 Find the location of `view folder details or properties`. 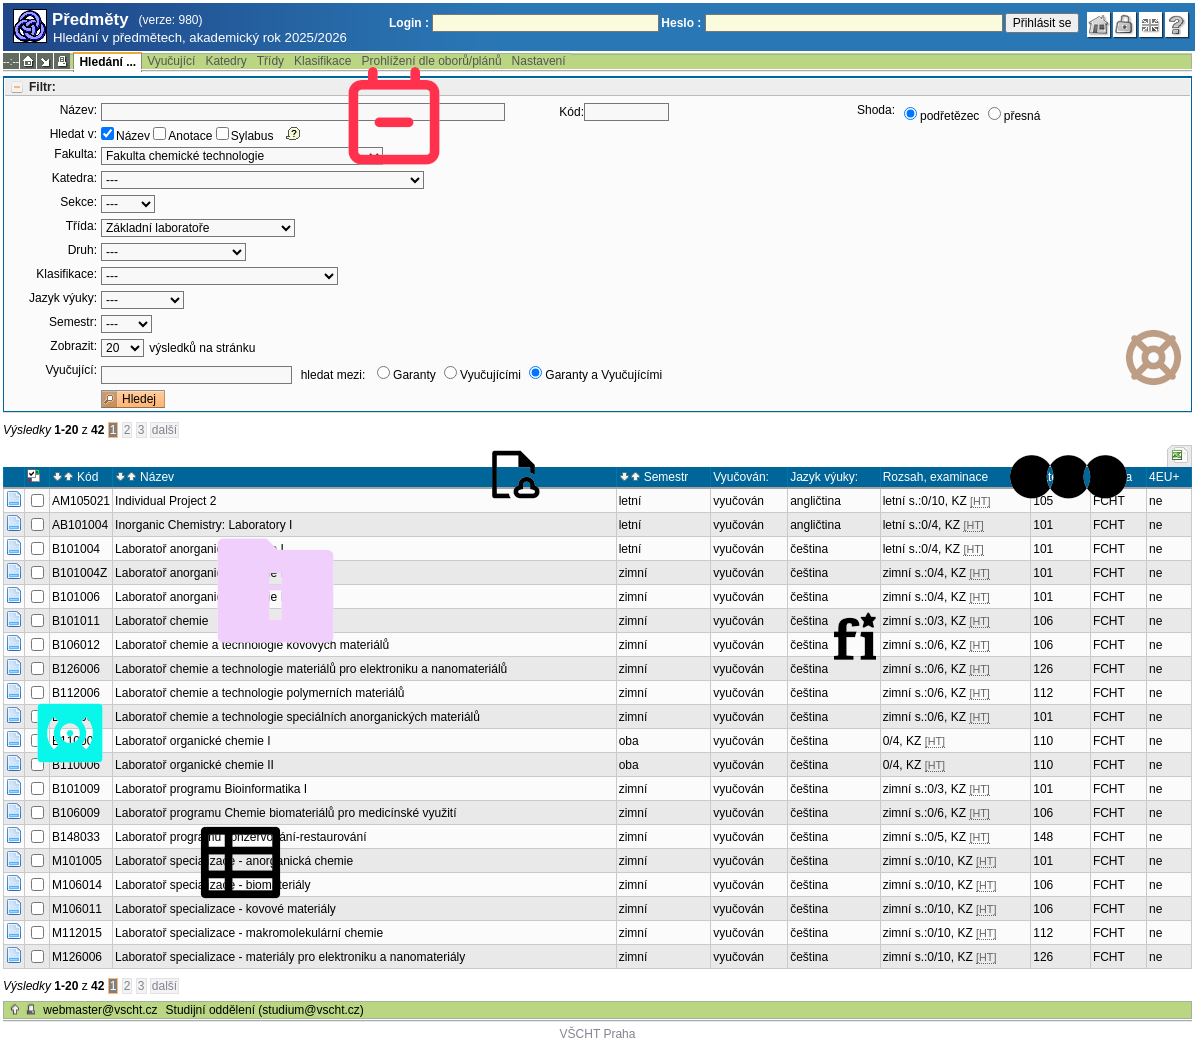

view folder details or properties is located at coordinates (275, 590).